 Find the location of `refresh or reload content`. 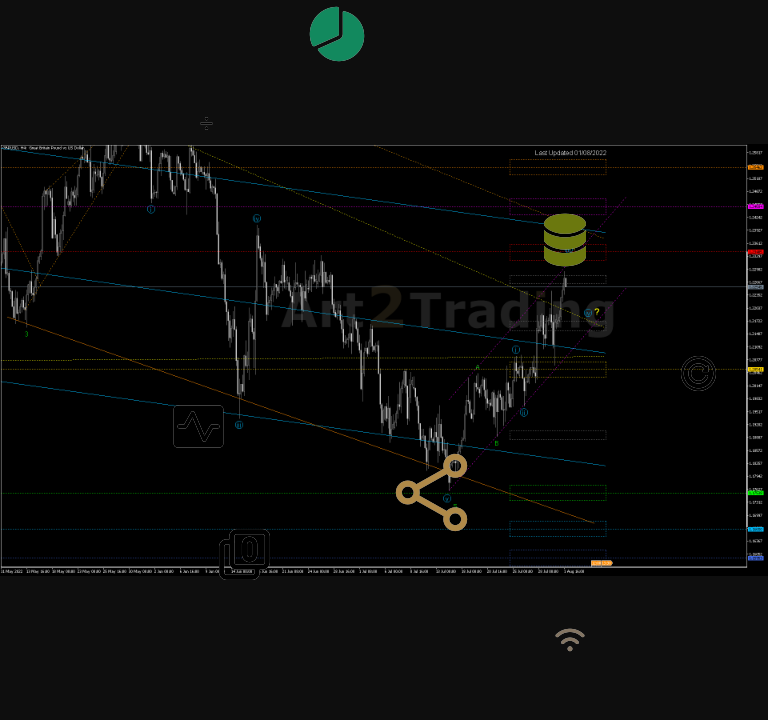

refresh or reload content is located at coordinates (698, 373).